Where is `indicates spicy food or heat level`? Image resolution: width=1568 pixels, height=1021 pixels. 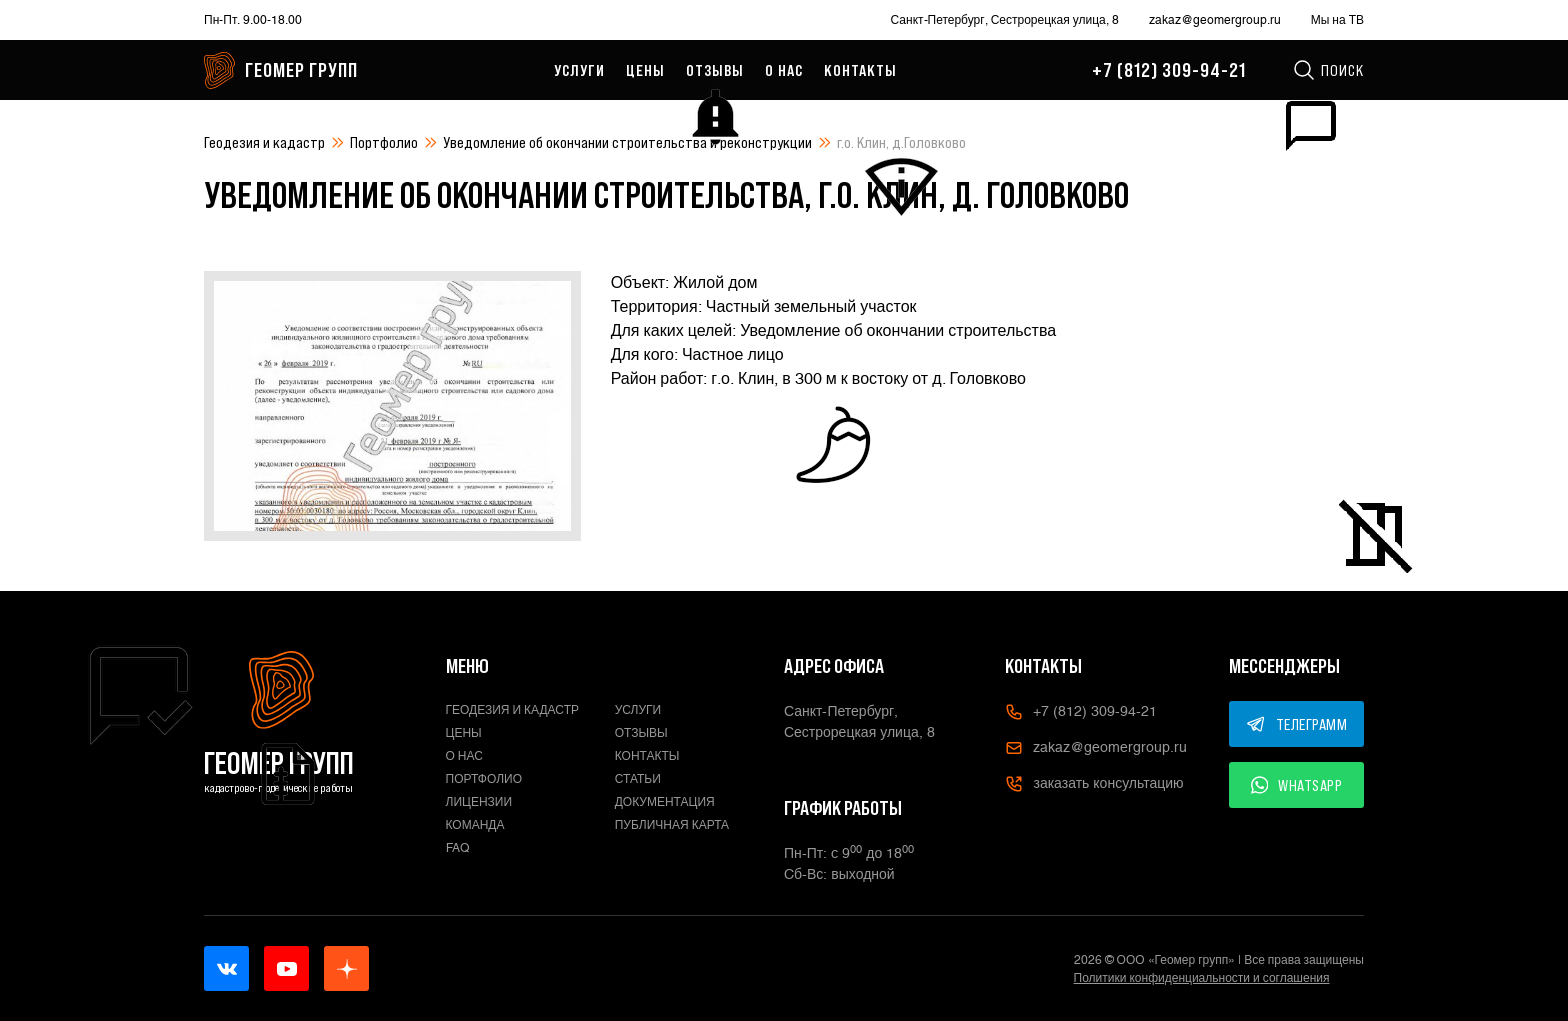
indicates spicy food or heat level is located at coordinates (837, 447).